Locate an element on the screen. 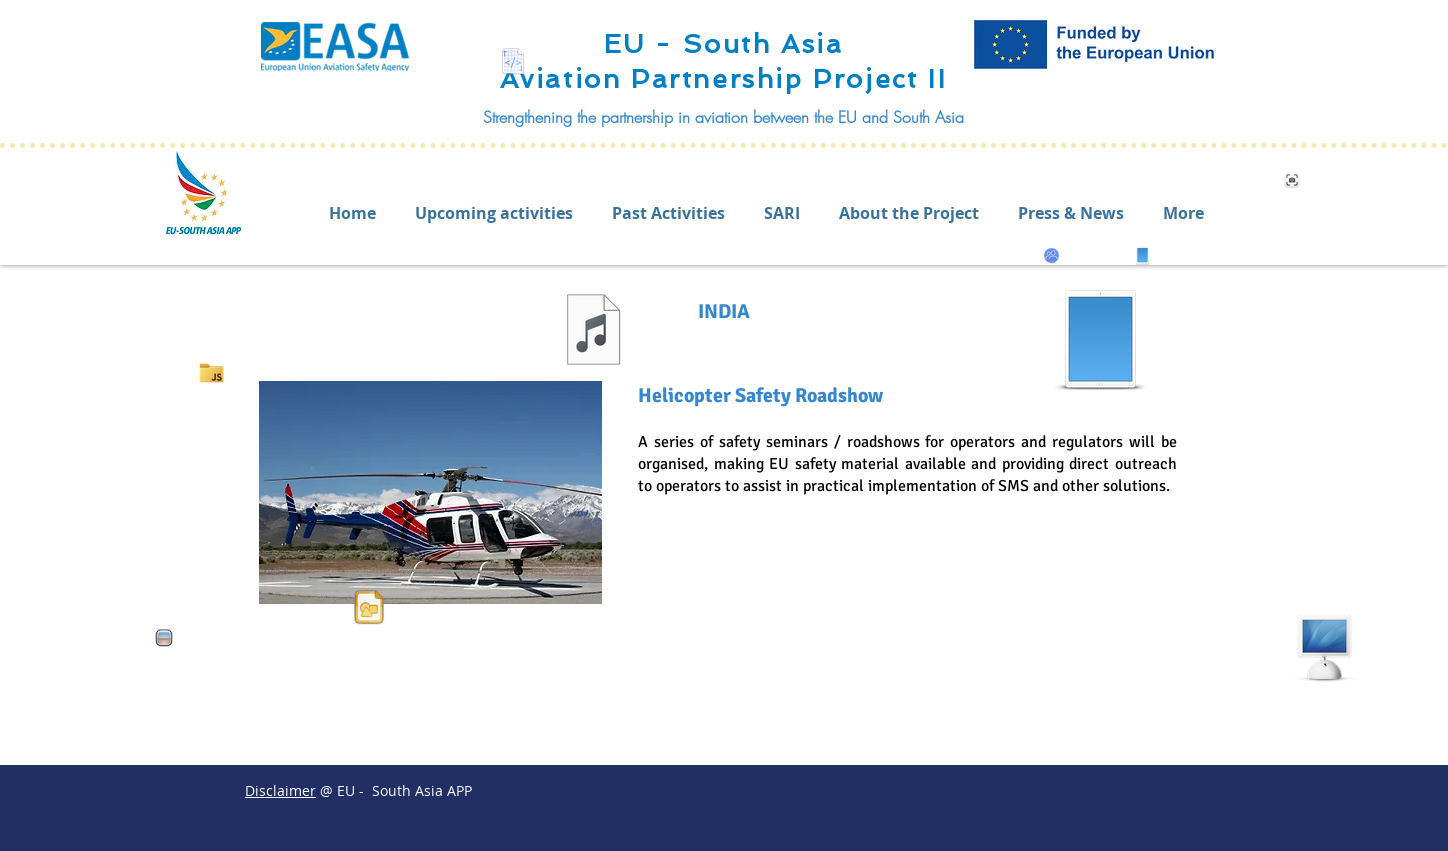 This screenshot has width=1448, height=851. view connected iPad Pro device is located at coordinates (1100, 339).